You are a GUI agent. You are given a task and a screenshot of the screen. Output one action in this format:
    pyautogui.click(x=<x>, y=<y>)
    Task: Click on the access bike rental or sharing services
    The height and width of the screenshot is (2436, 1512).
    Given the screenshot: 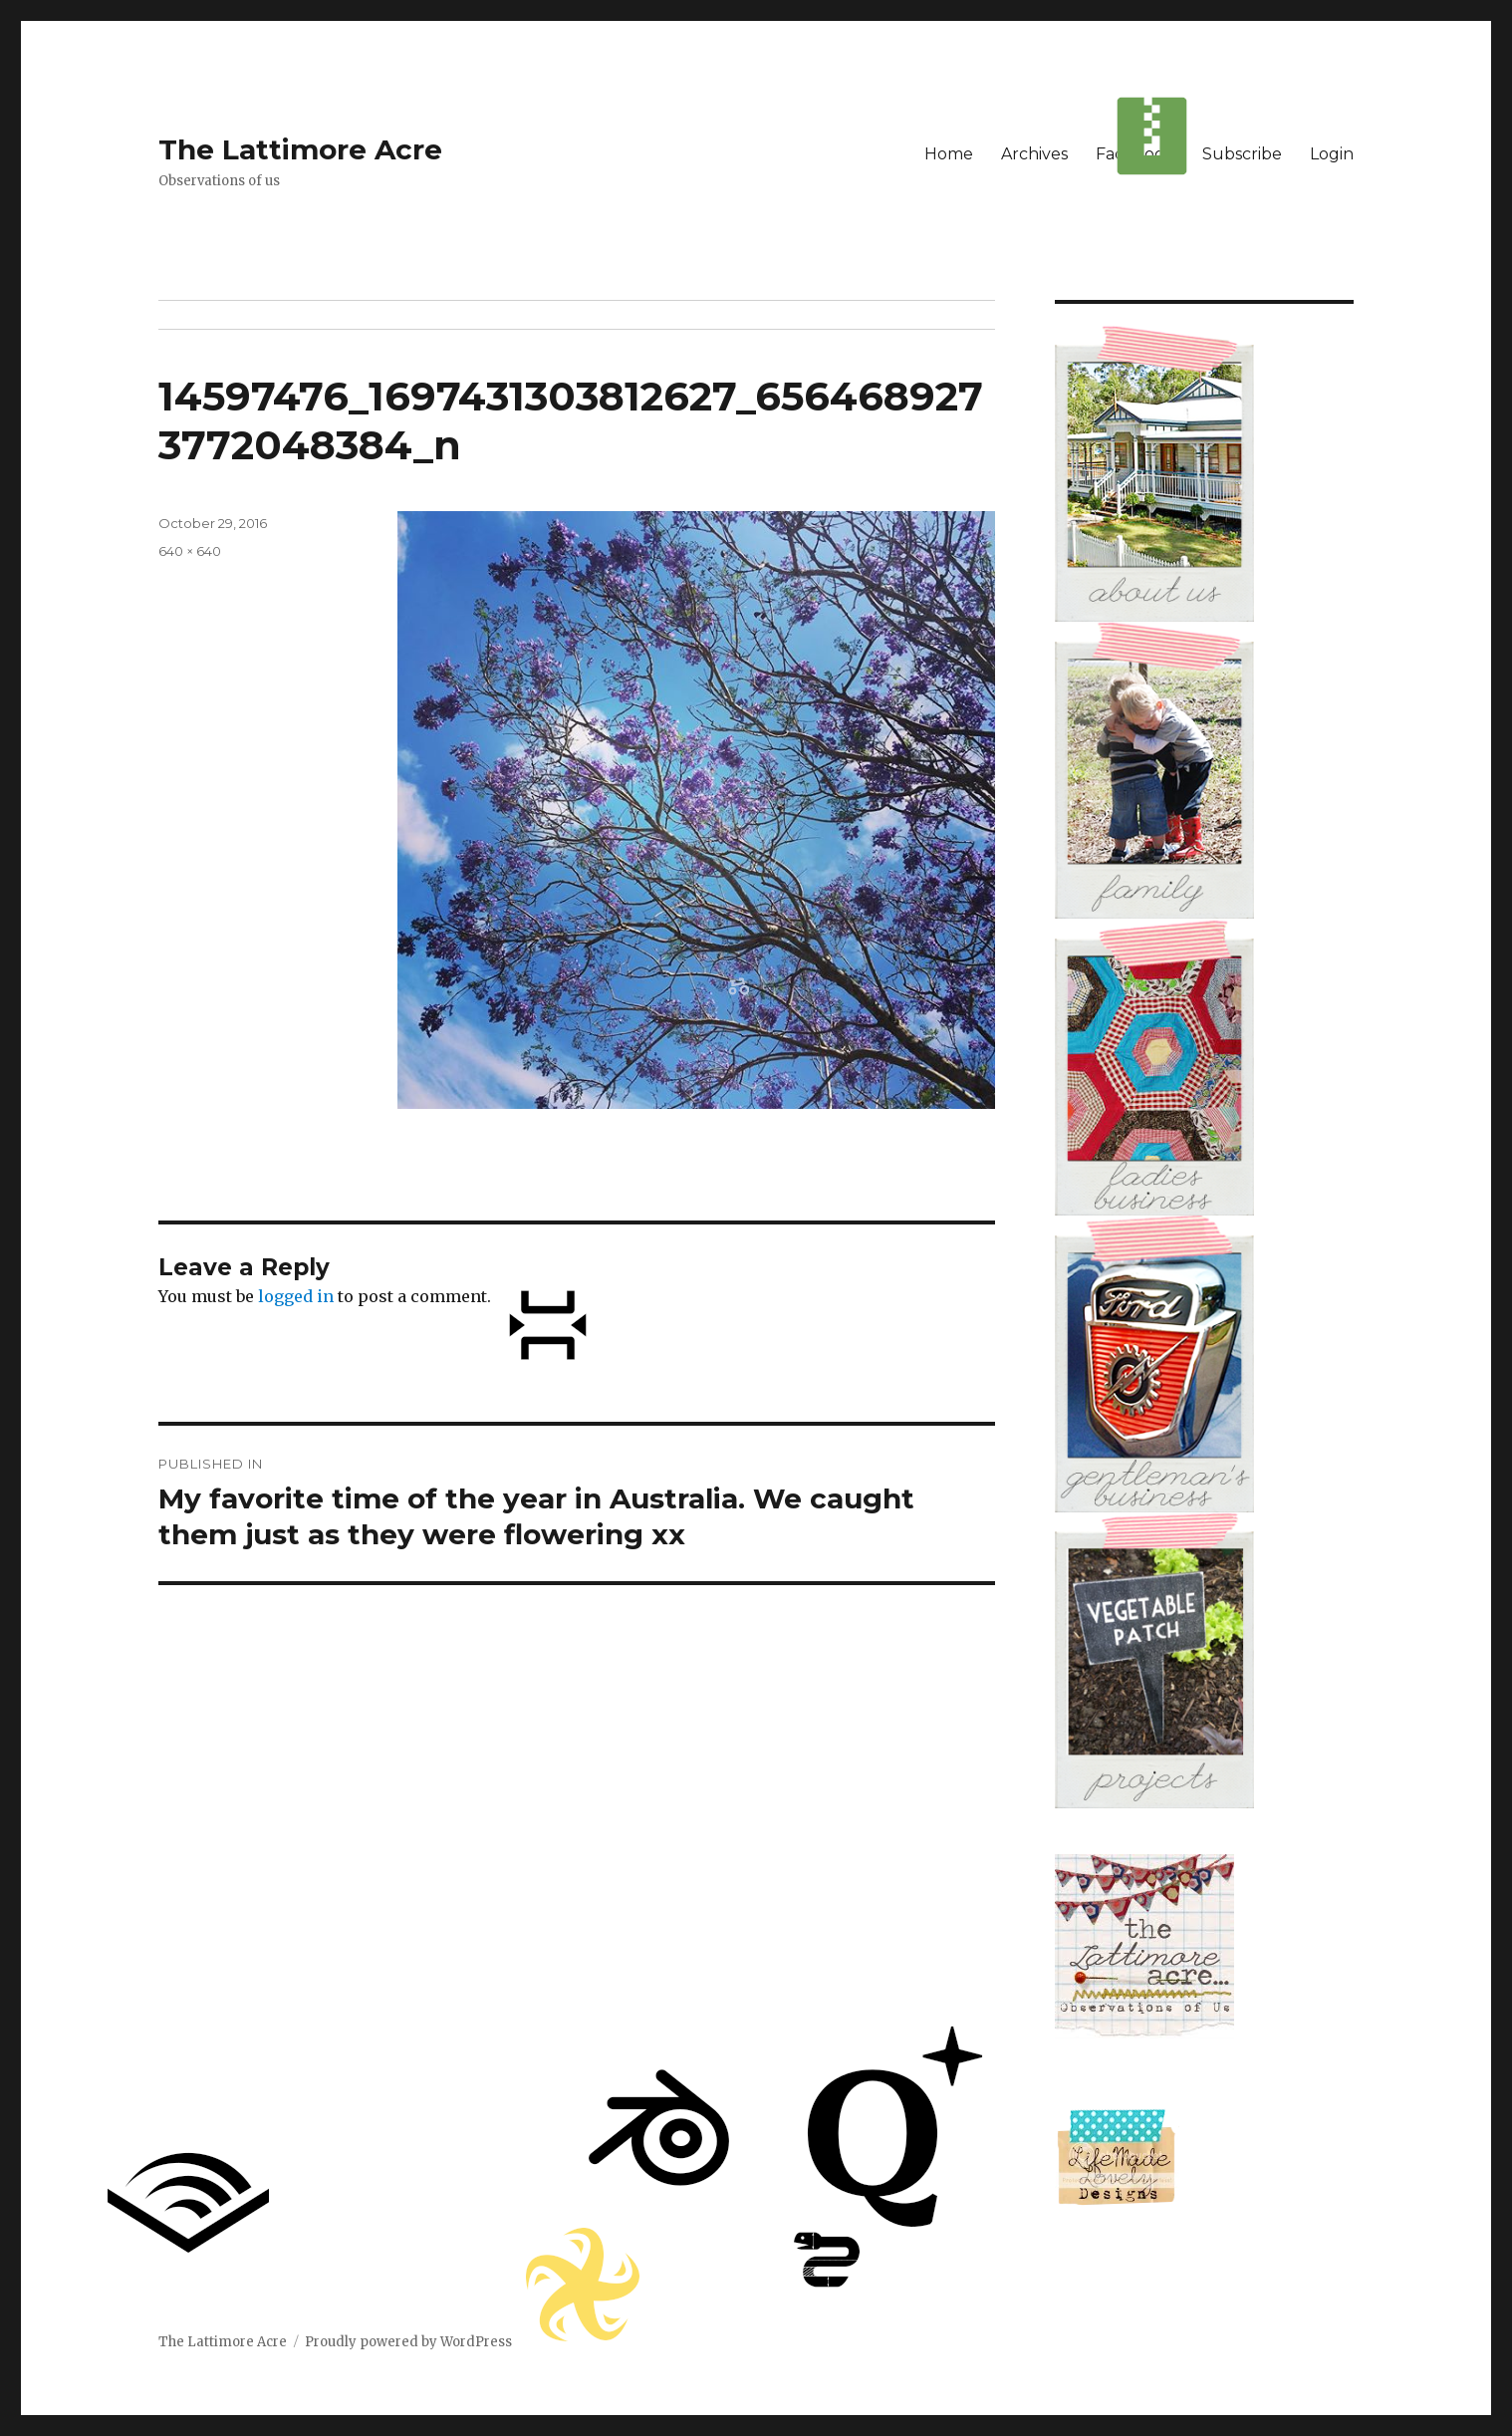 What is the action you would take?
    pyautogui.click(x=739, y=986)
    